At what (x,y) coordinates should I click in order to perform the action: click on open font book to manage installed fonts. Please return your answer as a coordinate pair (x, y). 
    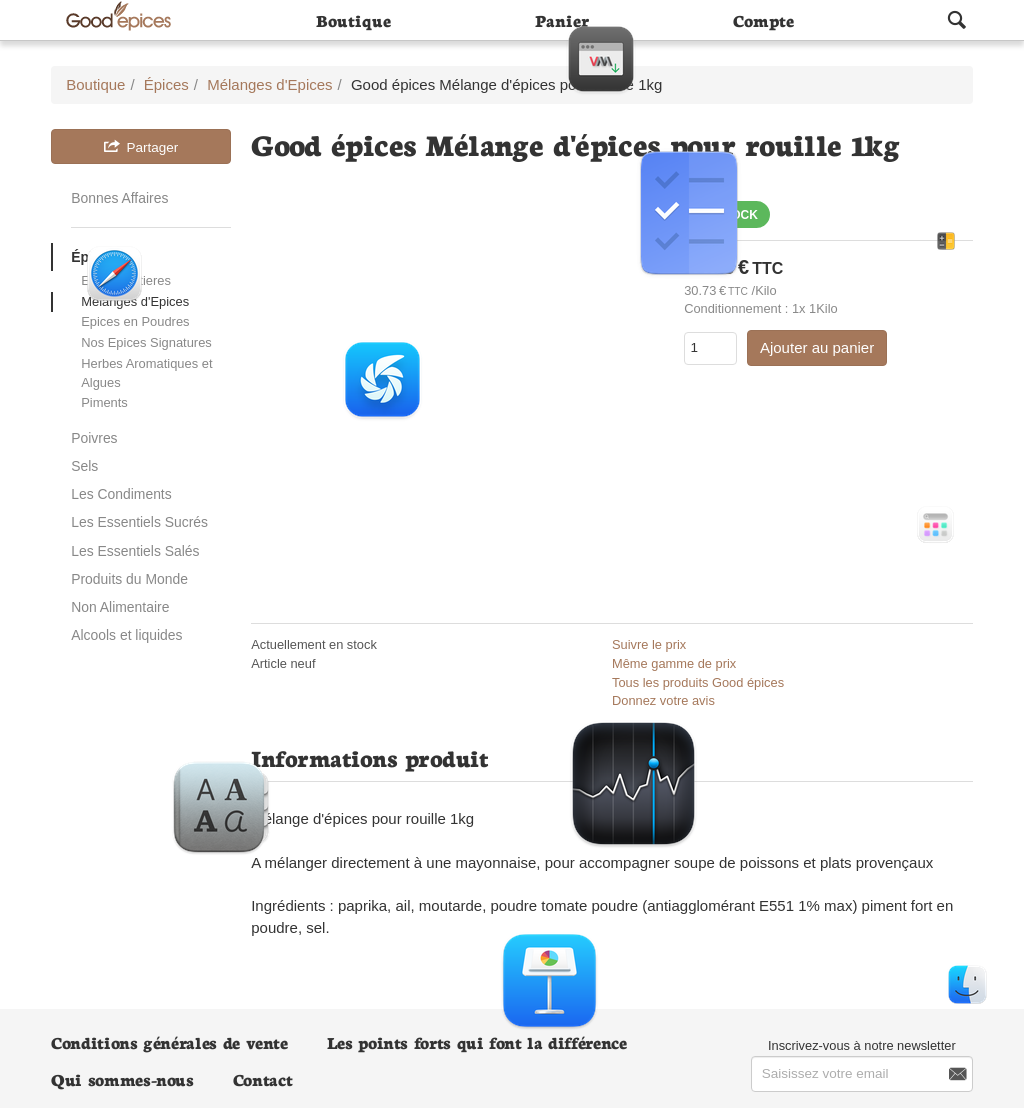
    Looking at the image, I should click on (219, 807).